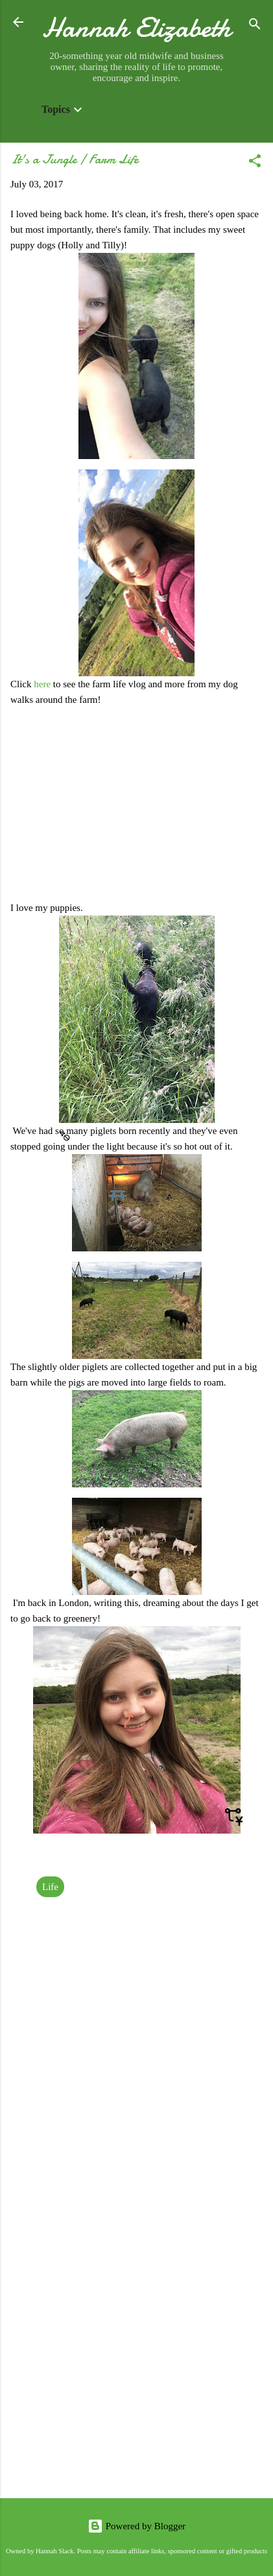 This screenshot has height=2576, width=273. What do you see at coordinates (128, 1720) in the screenshot?
I see `redo or move forward action` at bounding box center [128, 1720].